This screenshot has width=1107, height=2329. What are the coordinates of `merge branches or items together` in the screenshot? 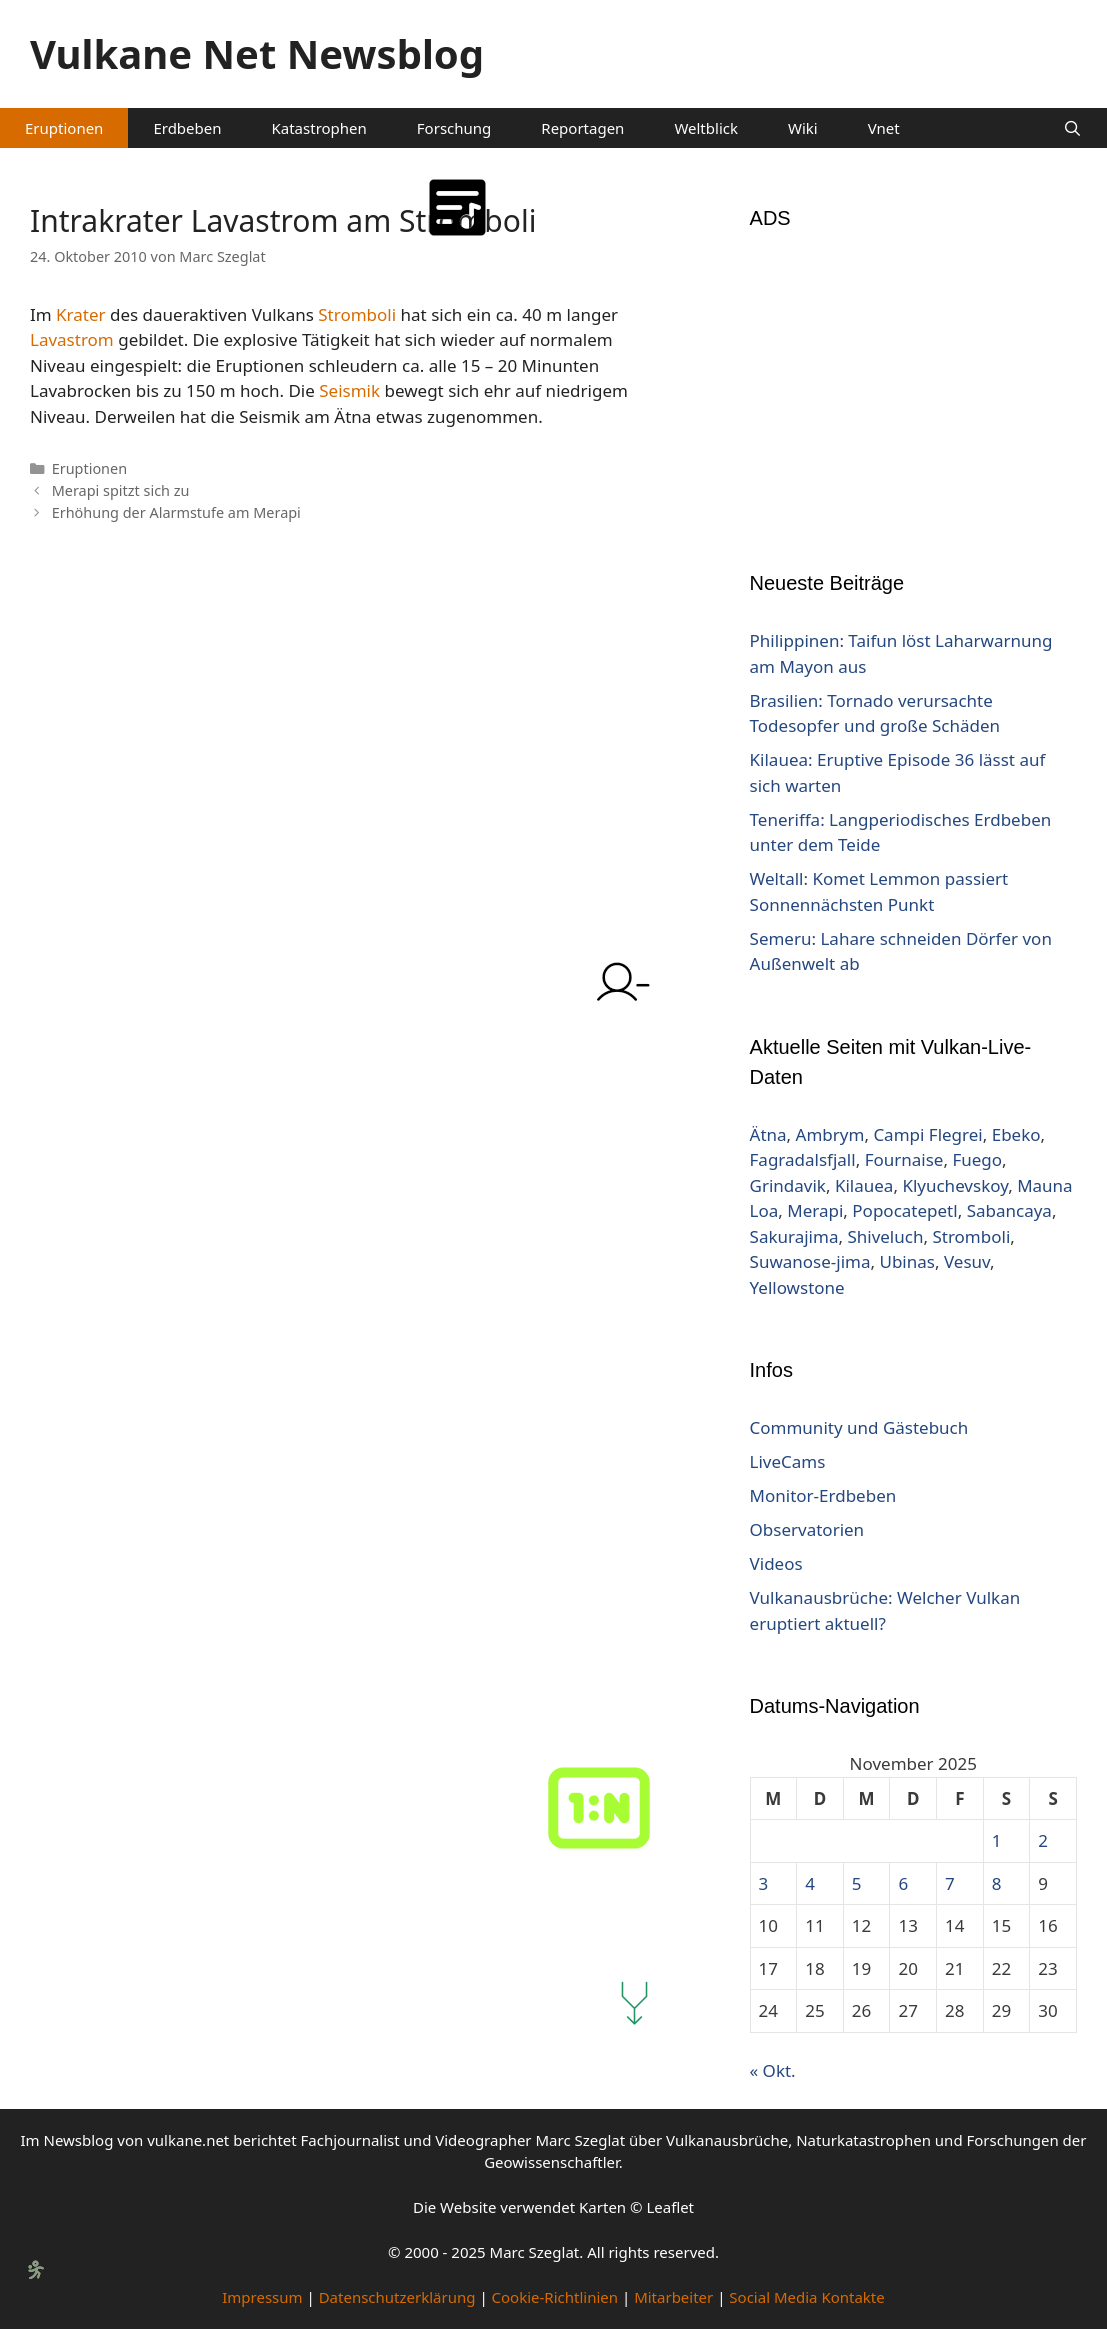 It's located at (634, 2001).